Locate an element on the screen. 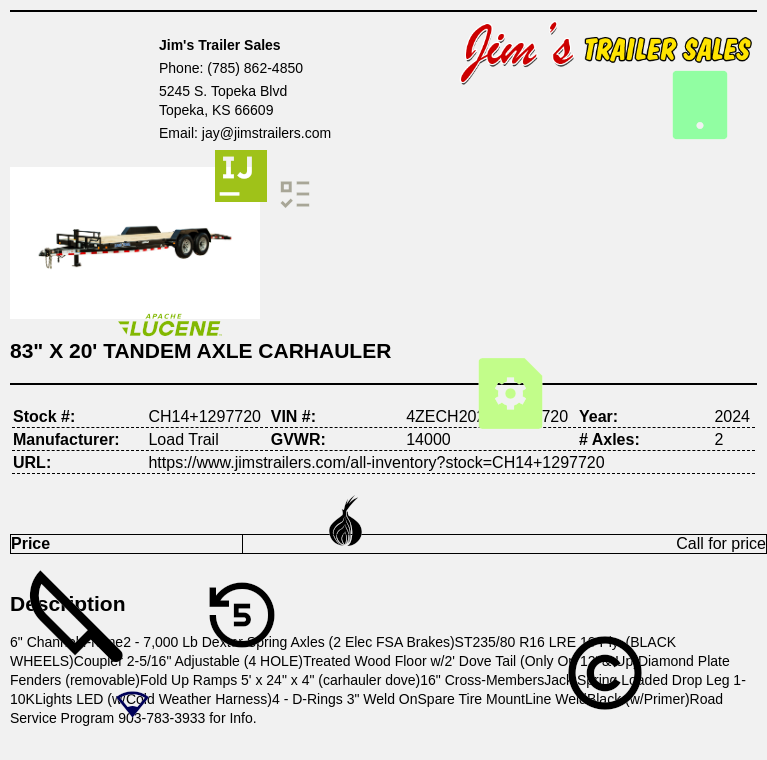 This screenshot has width=767, height=760. indicates weak wifi signal strength is located at coordinates (132, 704).